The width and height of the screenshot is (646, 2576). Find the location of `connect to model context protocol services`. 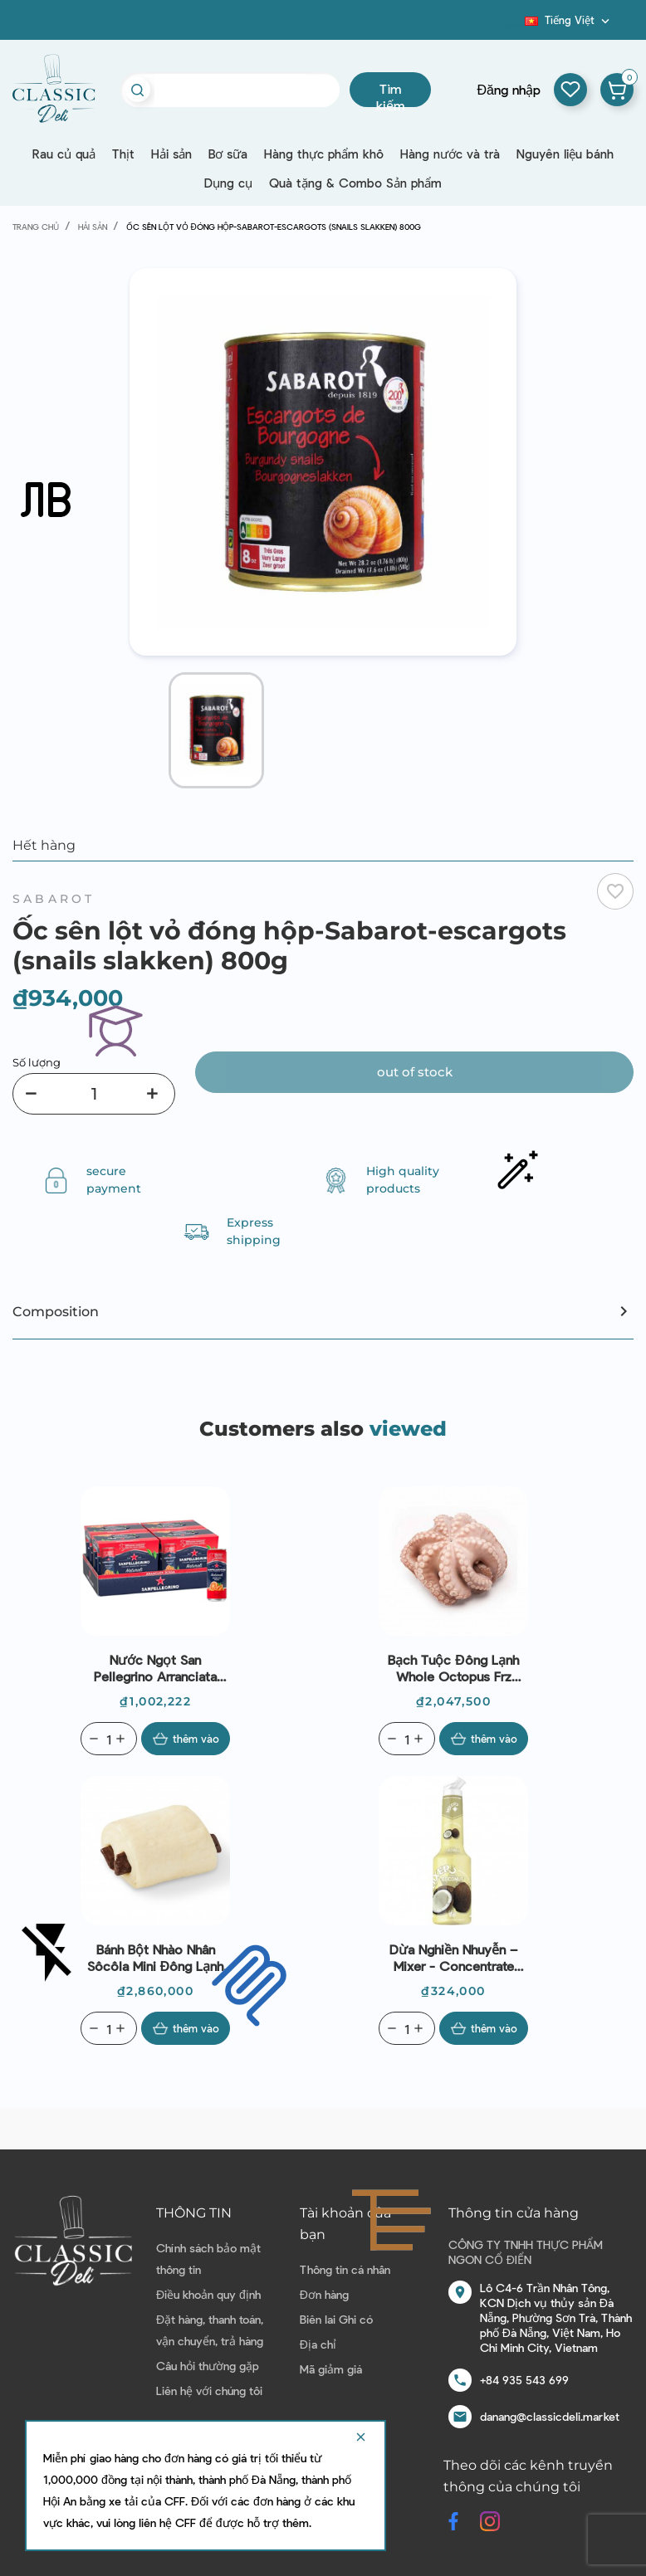

connect to model context protocol services is located at coordinates (249, 1985).